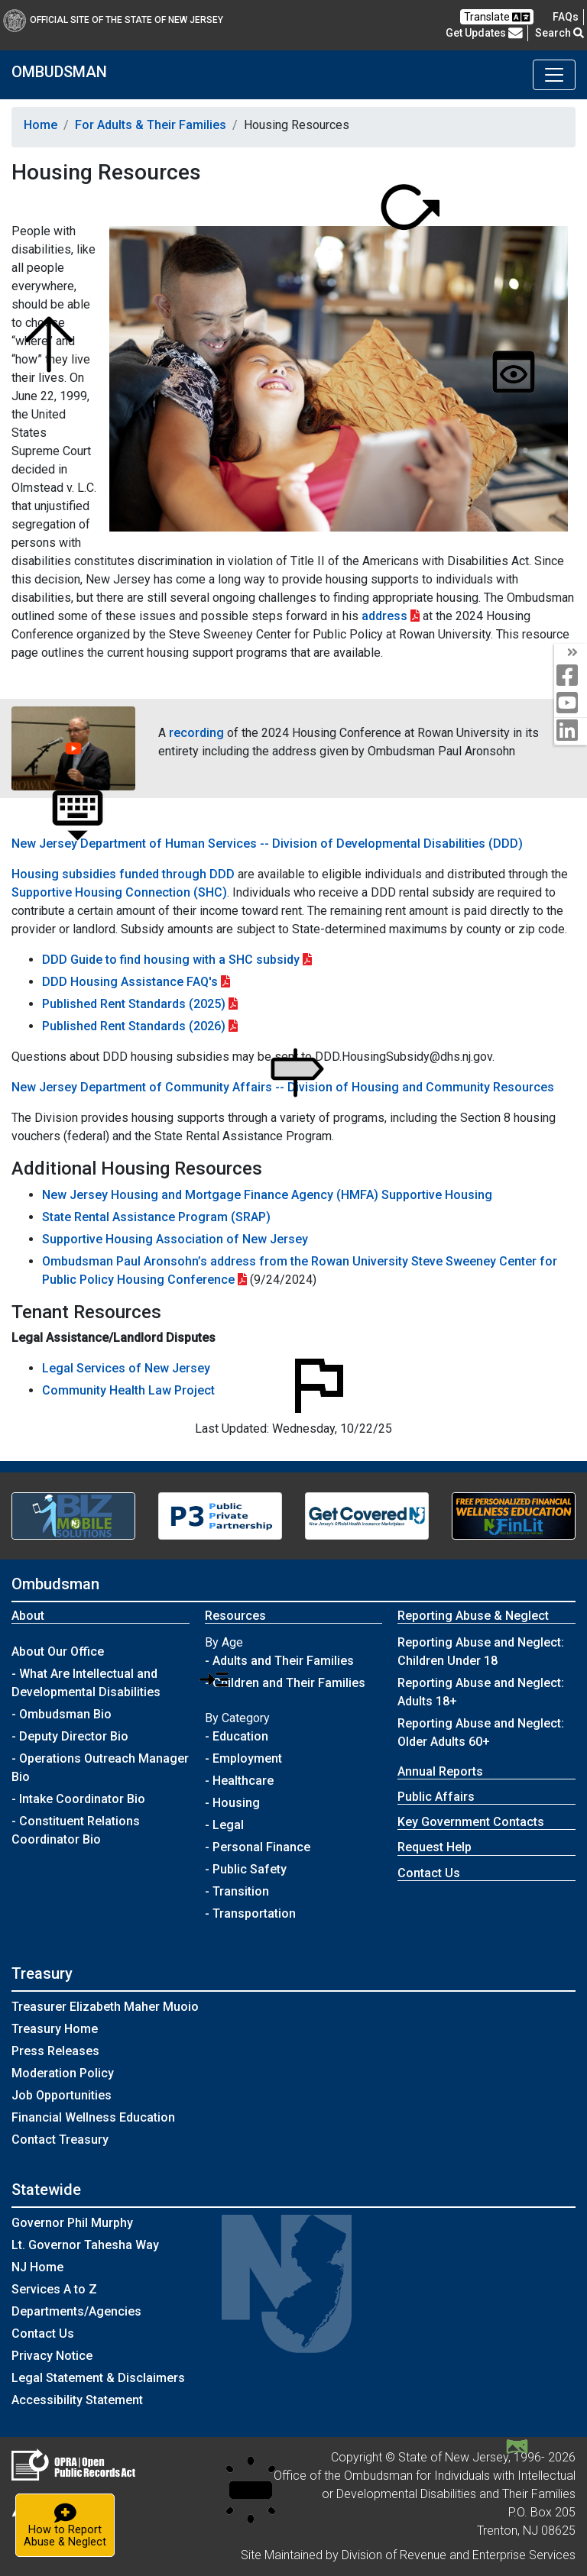  What do you see at coordinates (514, 372) in the screenshot?
I see `preview content before opening or saving` at bounding box center [514, 372].